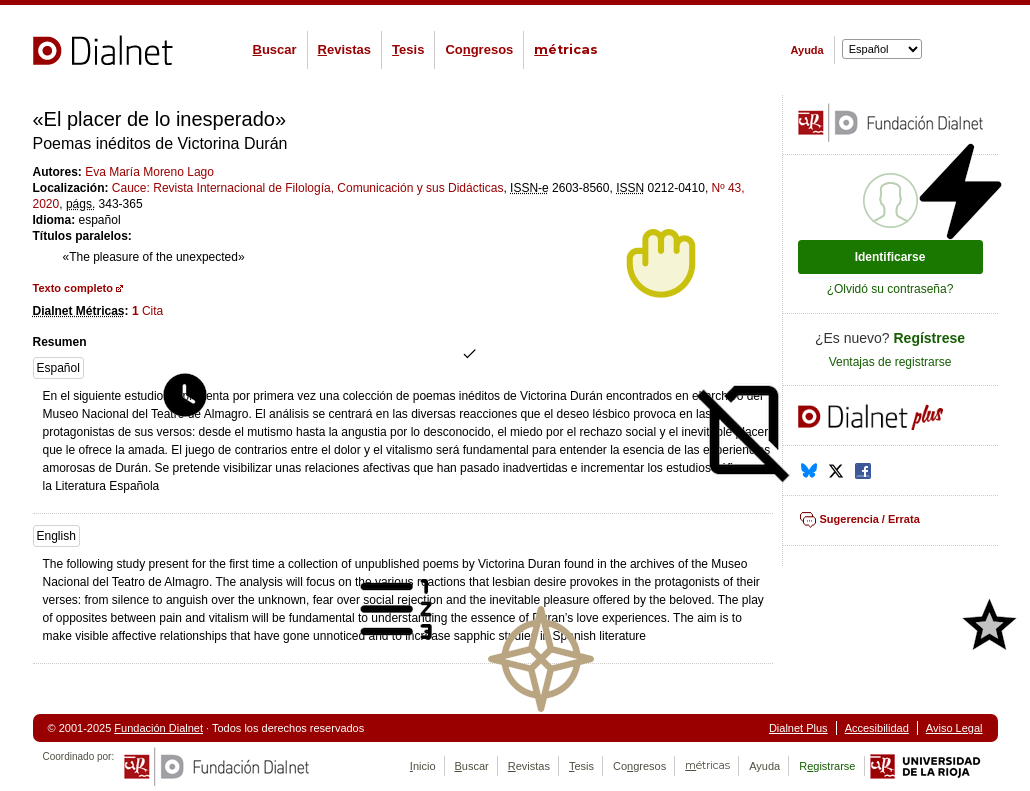 The width and height of the screenshot is (1030, 791). I want to click on switch to right-to-left numbered list format, so click(398, 609).